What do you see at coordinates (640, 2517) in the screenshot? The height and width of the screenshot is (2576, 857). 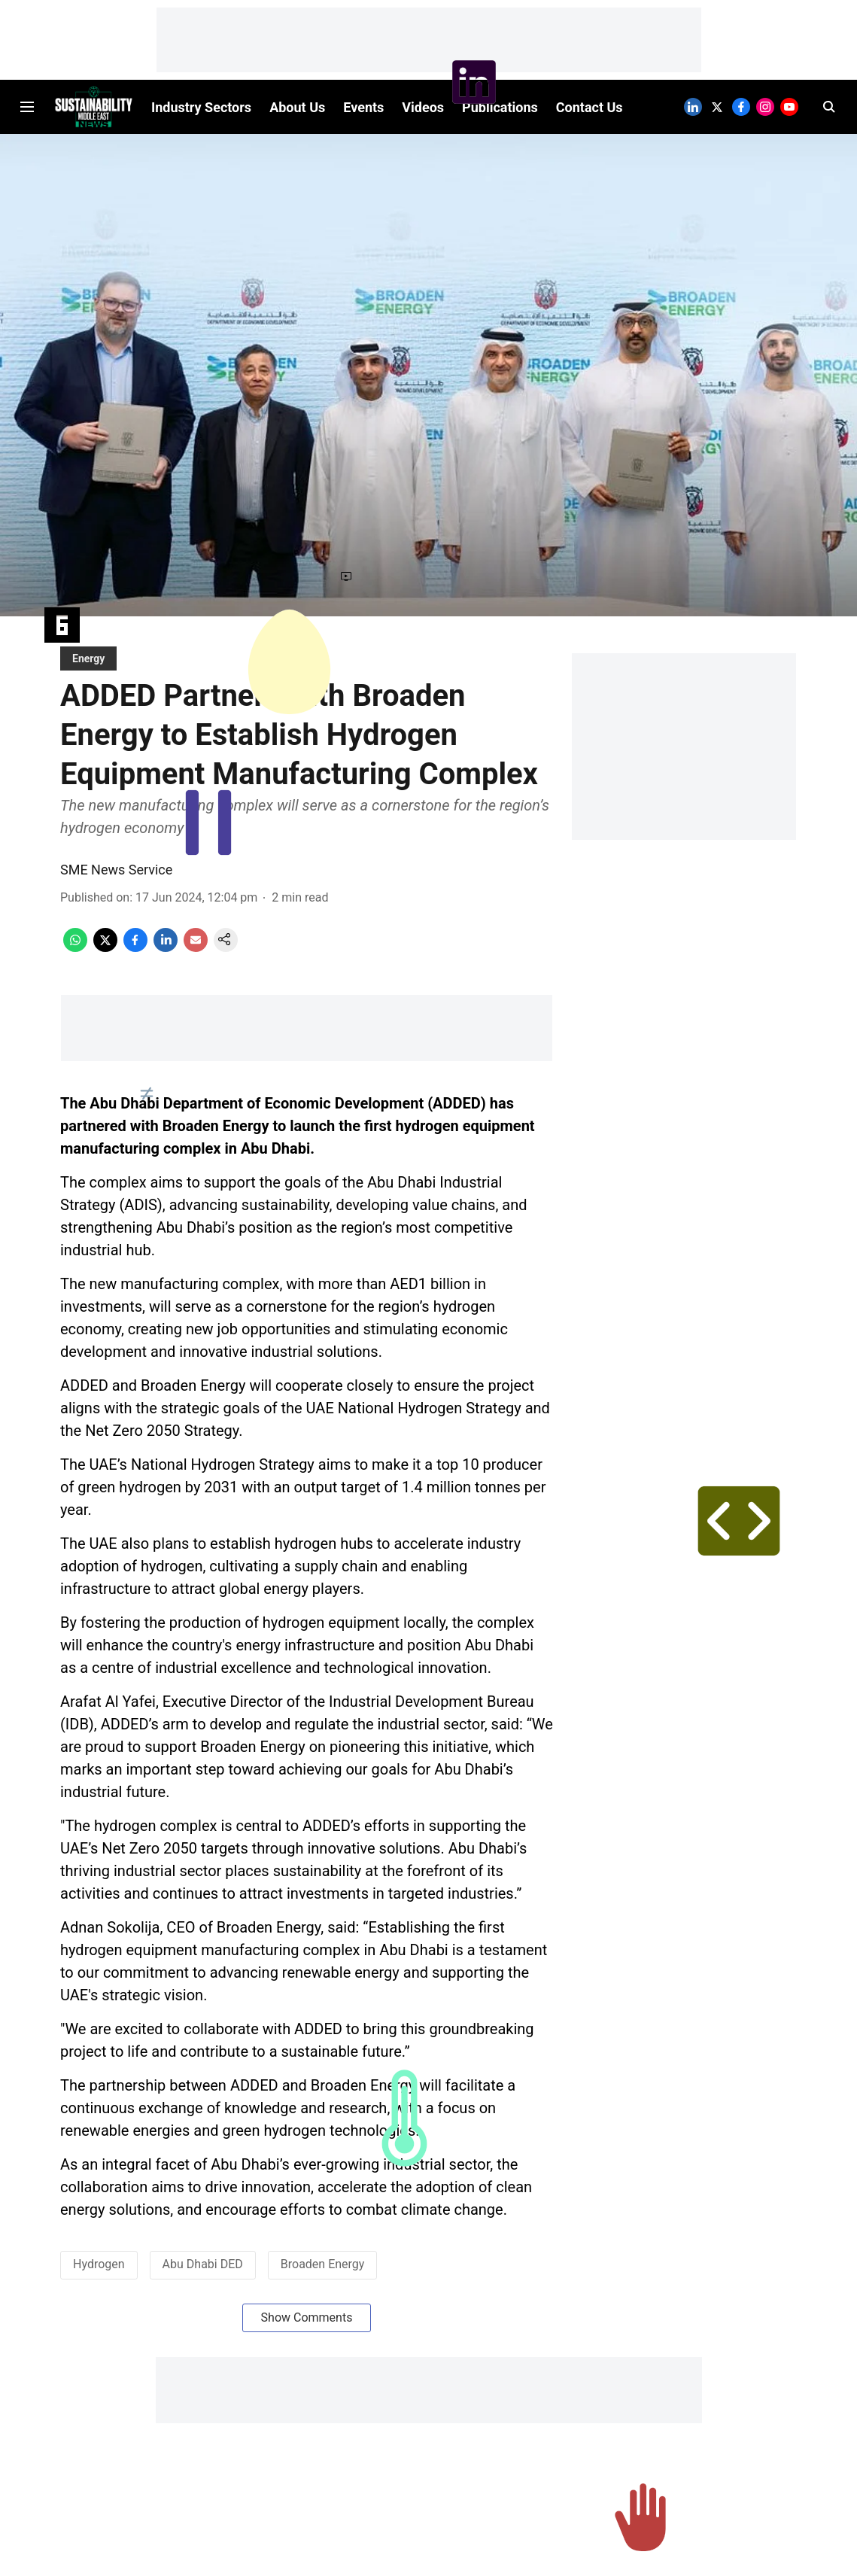 I see `stop or halt an action` at bounding box center [640, 2517].